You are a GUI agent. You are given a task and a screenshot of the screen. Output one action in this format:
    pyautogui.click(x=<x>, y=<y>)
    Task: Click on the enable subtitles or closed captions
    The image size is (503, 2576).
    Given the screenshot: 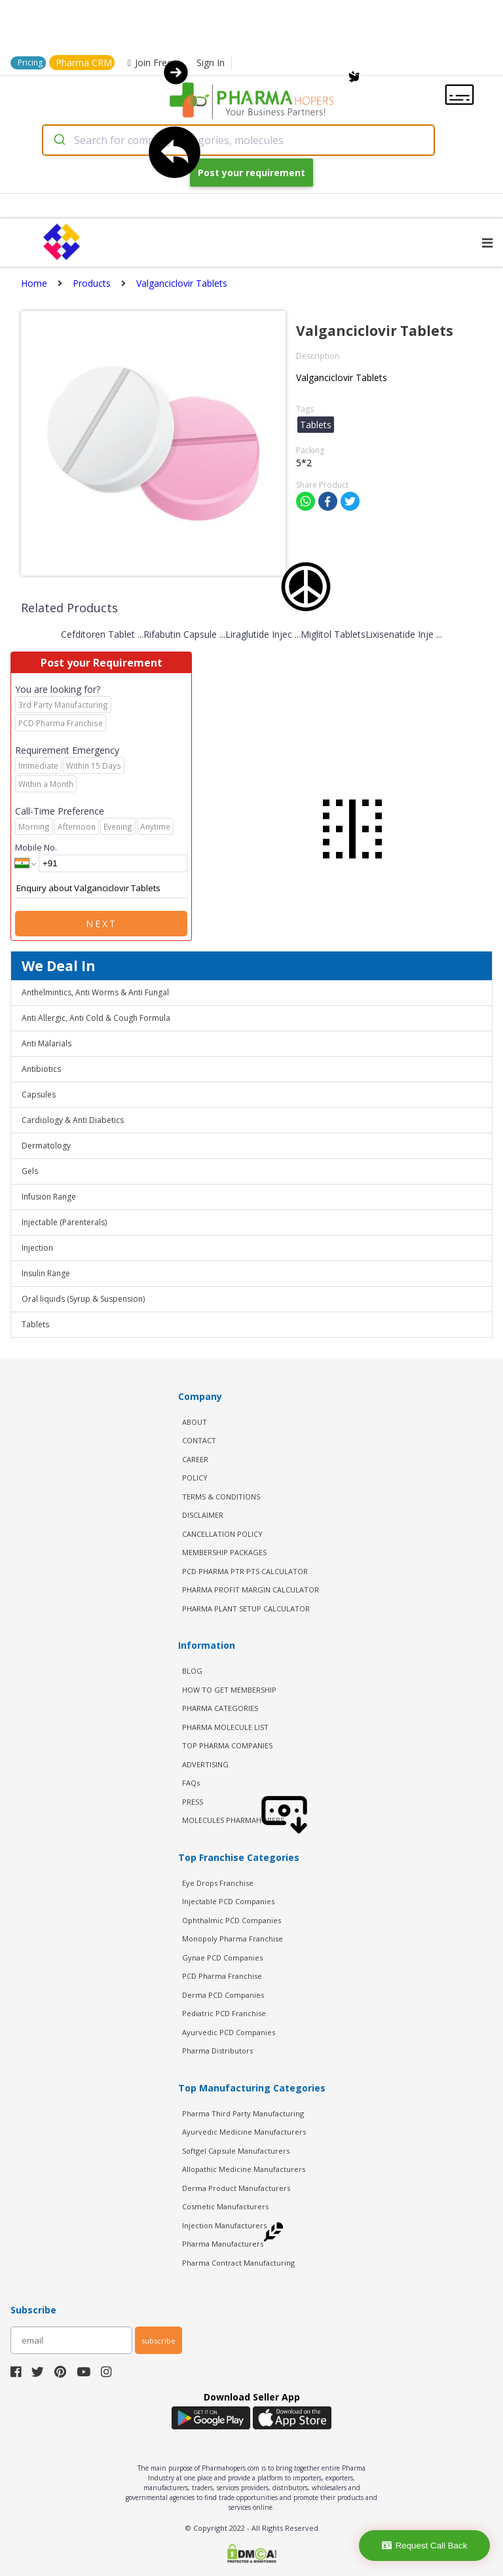 What is the action you would take?
    pyautogui.click(x=459, y=94)
    